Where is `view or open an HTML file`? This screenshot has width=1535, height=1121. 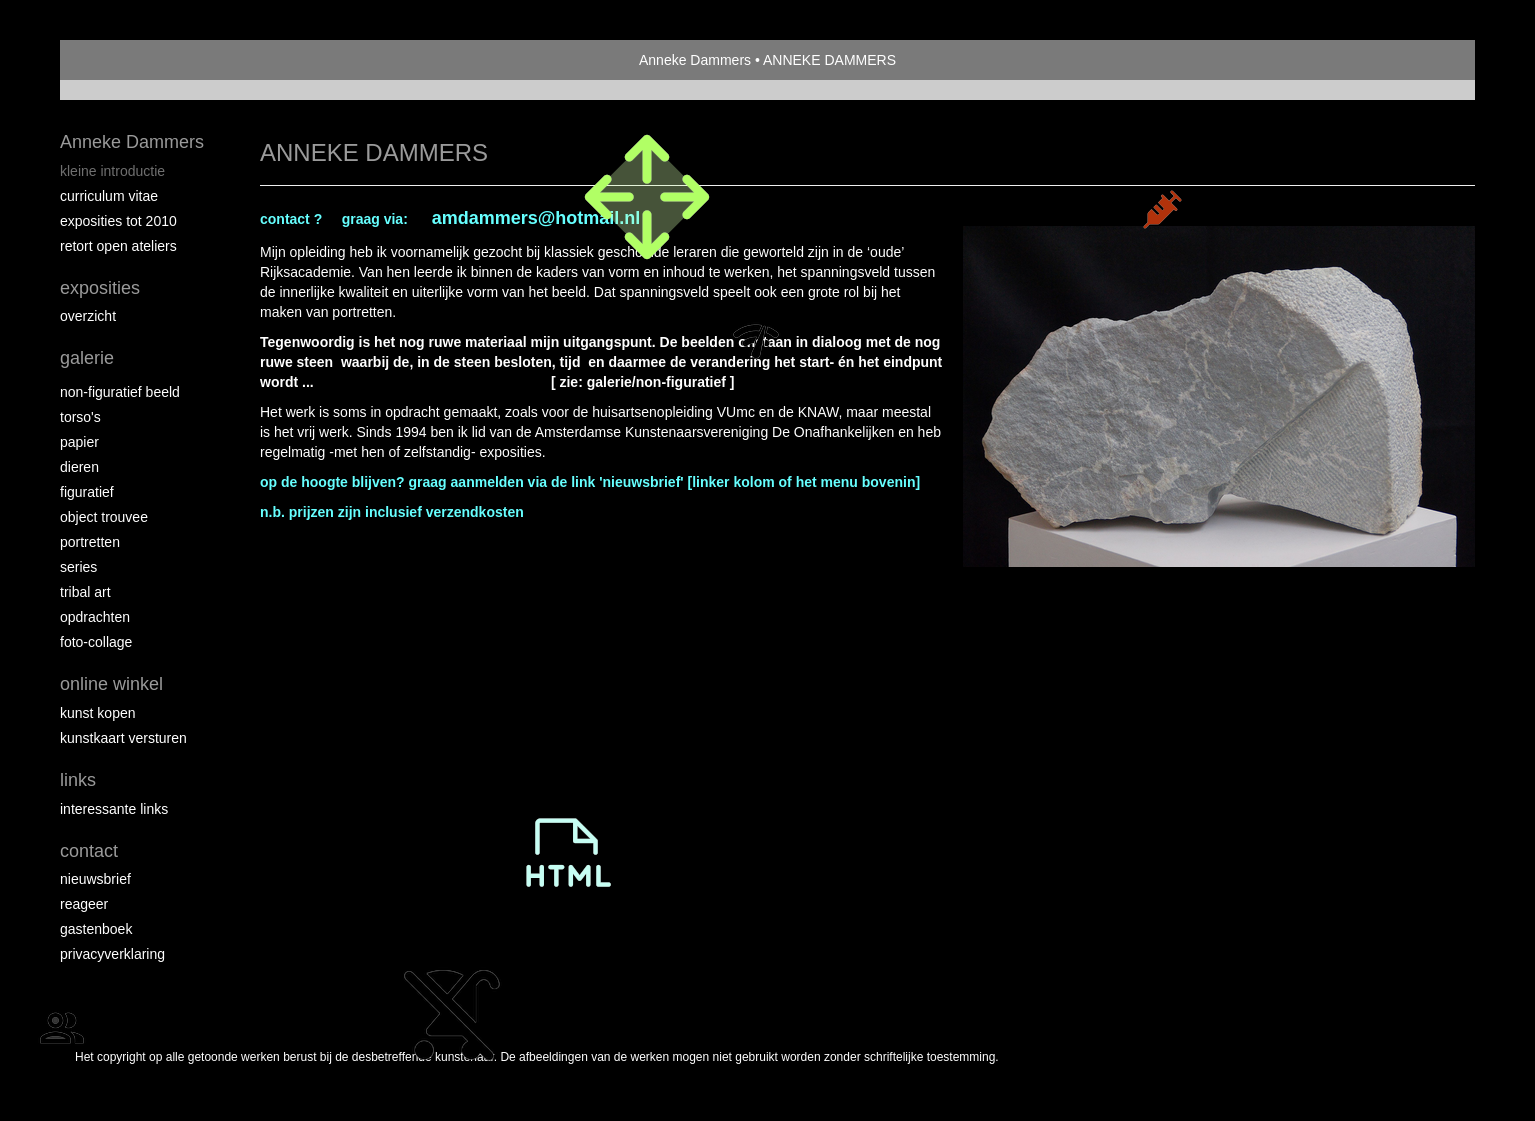 view or open an HTML file is located at coordinates (566, 855).